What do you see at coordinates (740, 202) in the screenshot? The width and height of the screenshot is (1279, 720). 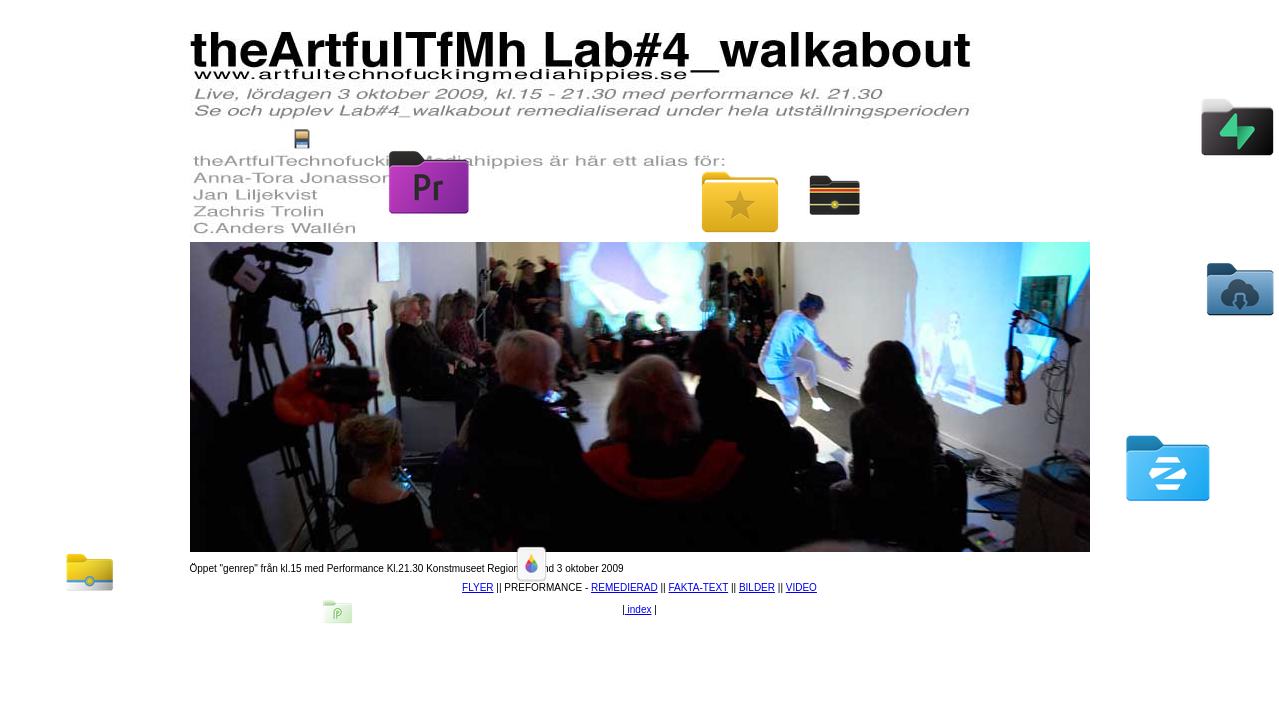 I see `access your bookmarked or favorite files` at bounding box center [740, 202].